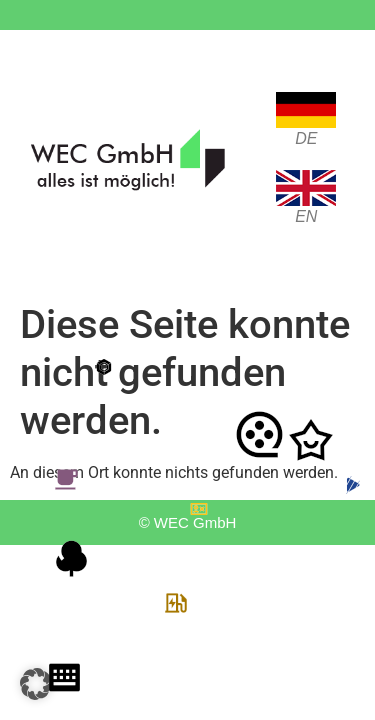 The width and height of the screenshot is (375, 720). What do you see at coordinates (199, 509) in the screenshot?
I see `expired pass or credential` at bounding box center [199, 509].